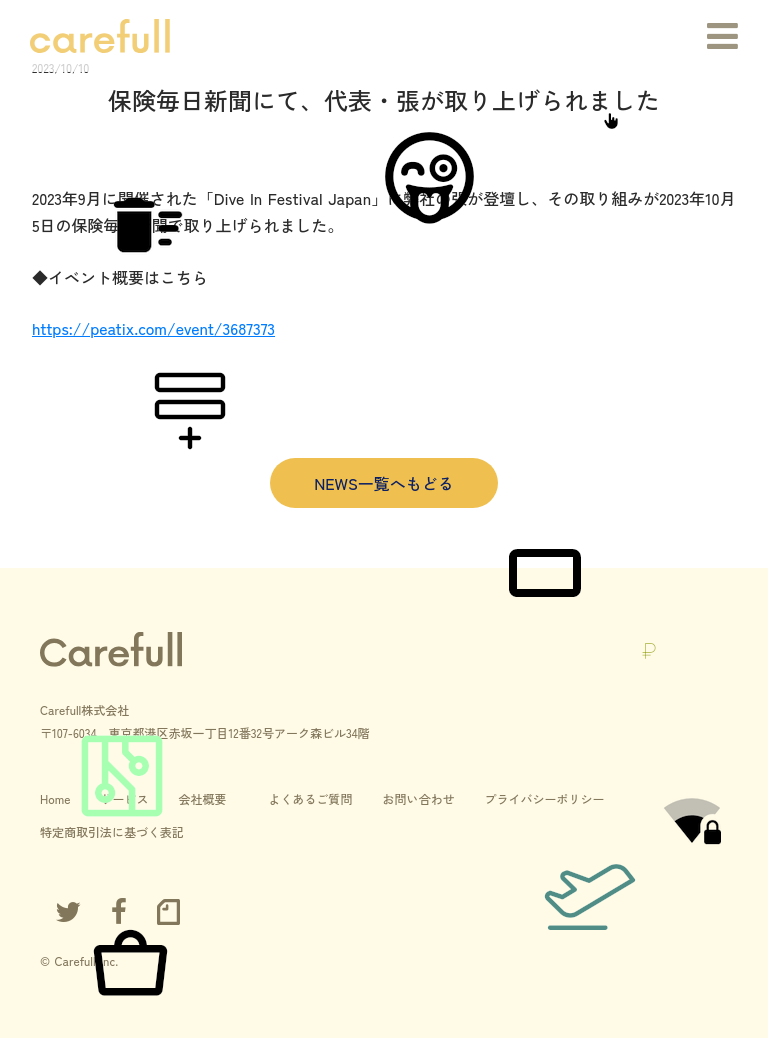 The width and height of the screenshot is (768, 1038). Describe the element at coordinates (649, 651) in the screenshot. I see `indicates Russian ruble currency` at that location.